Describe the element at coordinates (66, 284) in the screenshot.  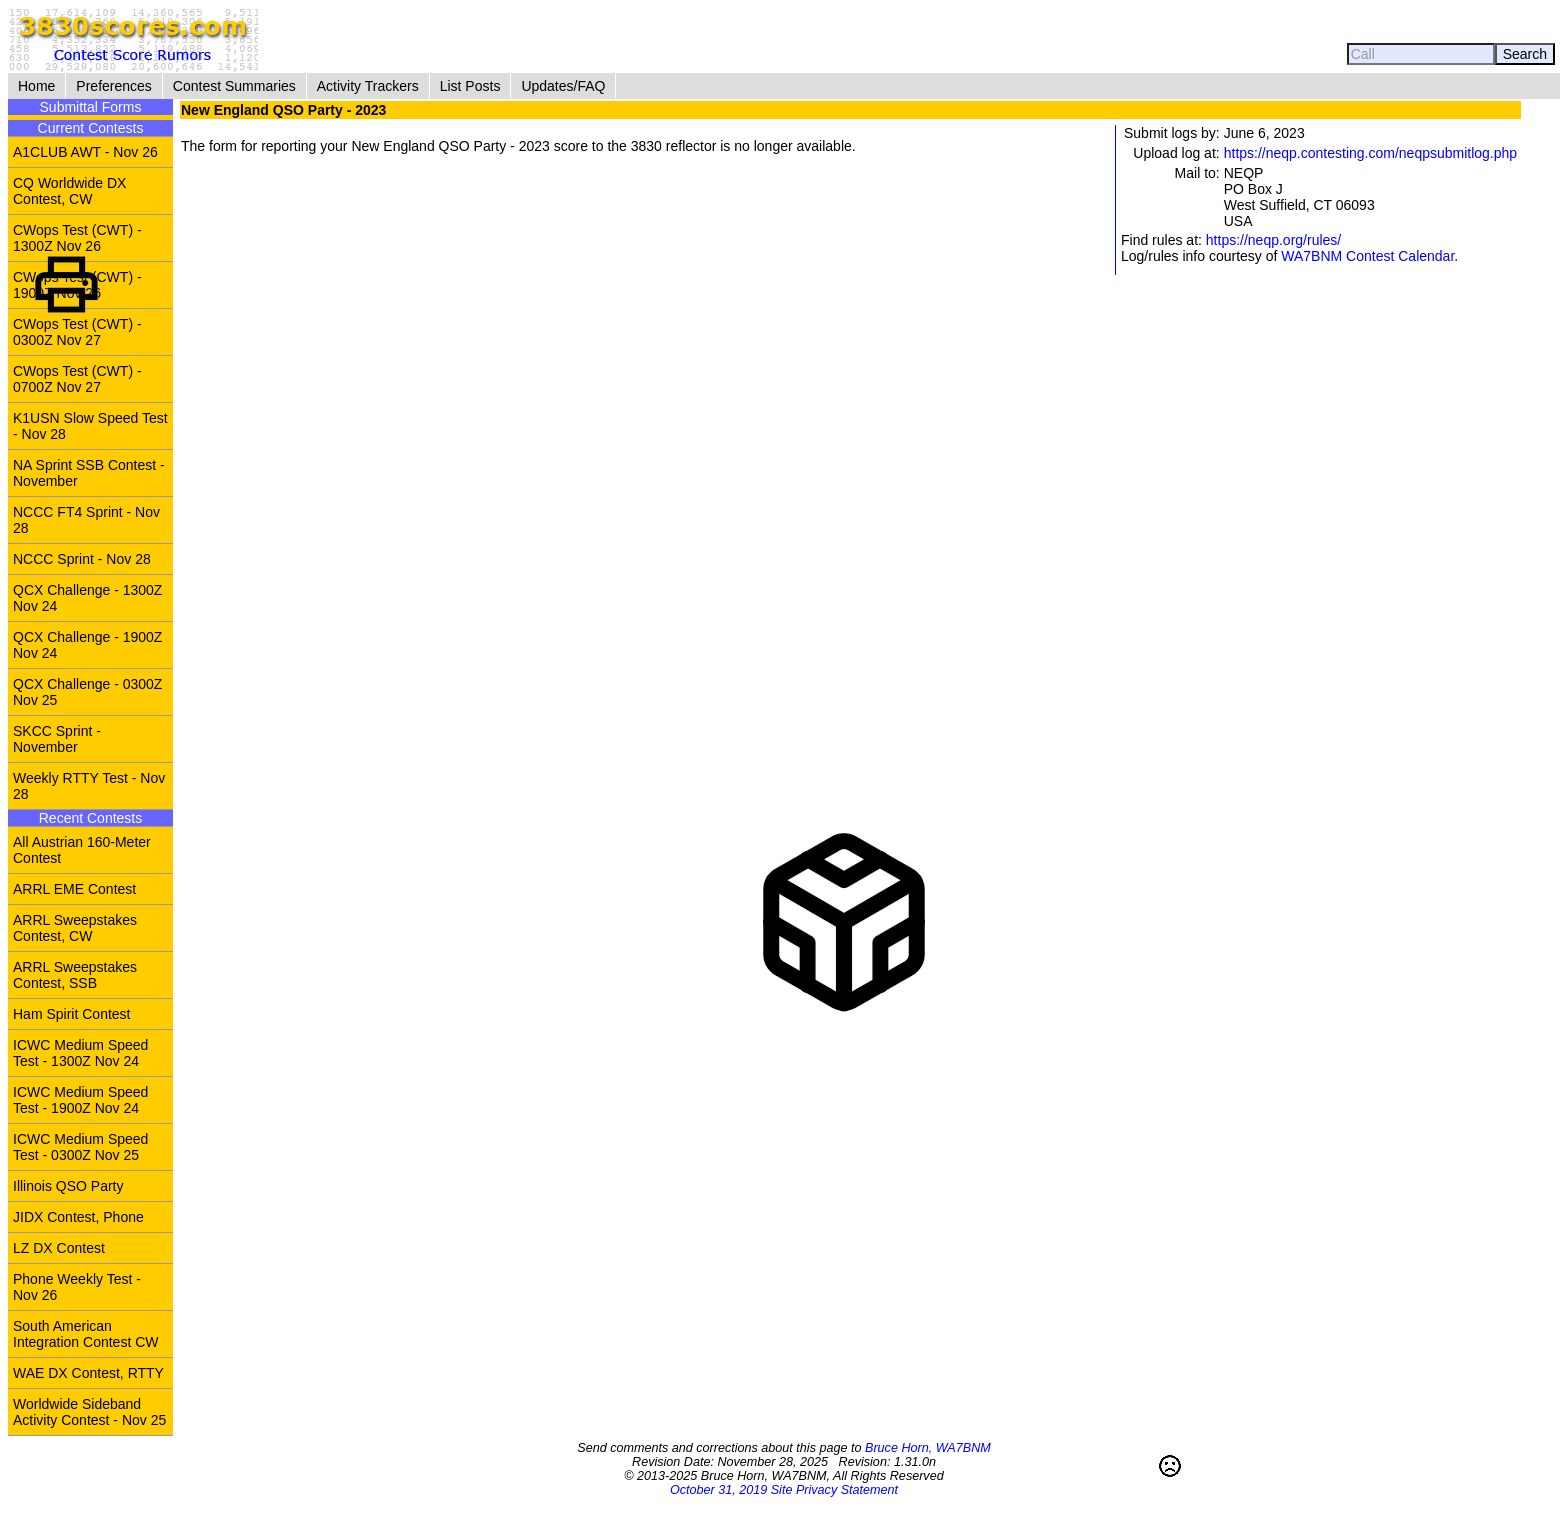
I see `print this document` at that location.